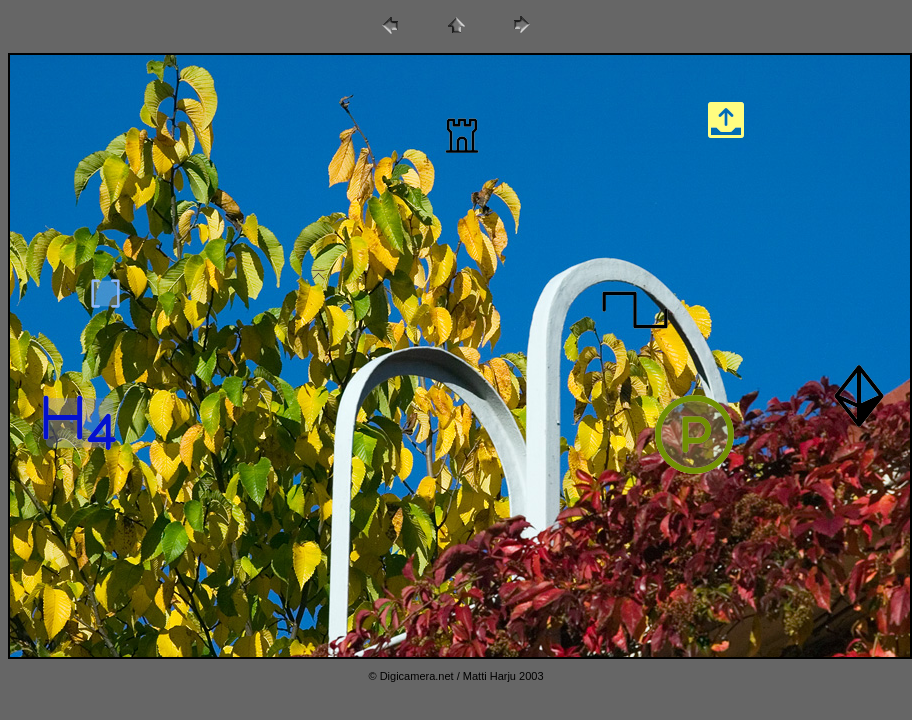 Image resolution: width=912 pixels, height=720 pixels. What do you see at coordinates (318, 274) in the screenshot?
I see `collapse or minimize a section` at bounding box center [318, 274].